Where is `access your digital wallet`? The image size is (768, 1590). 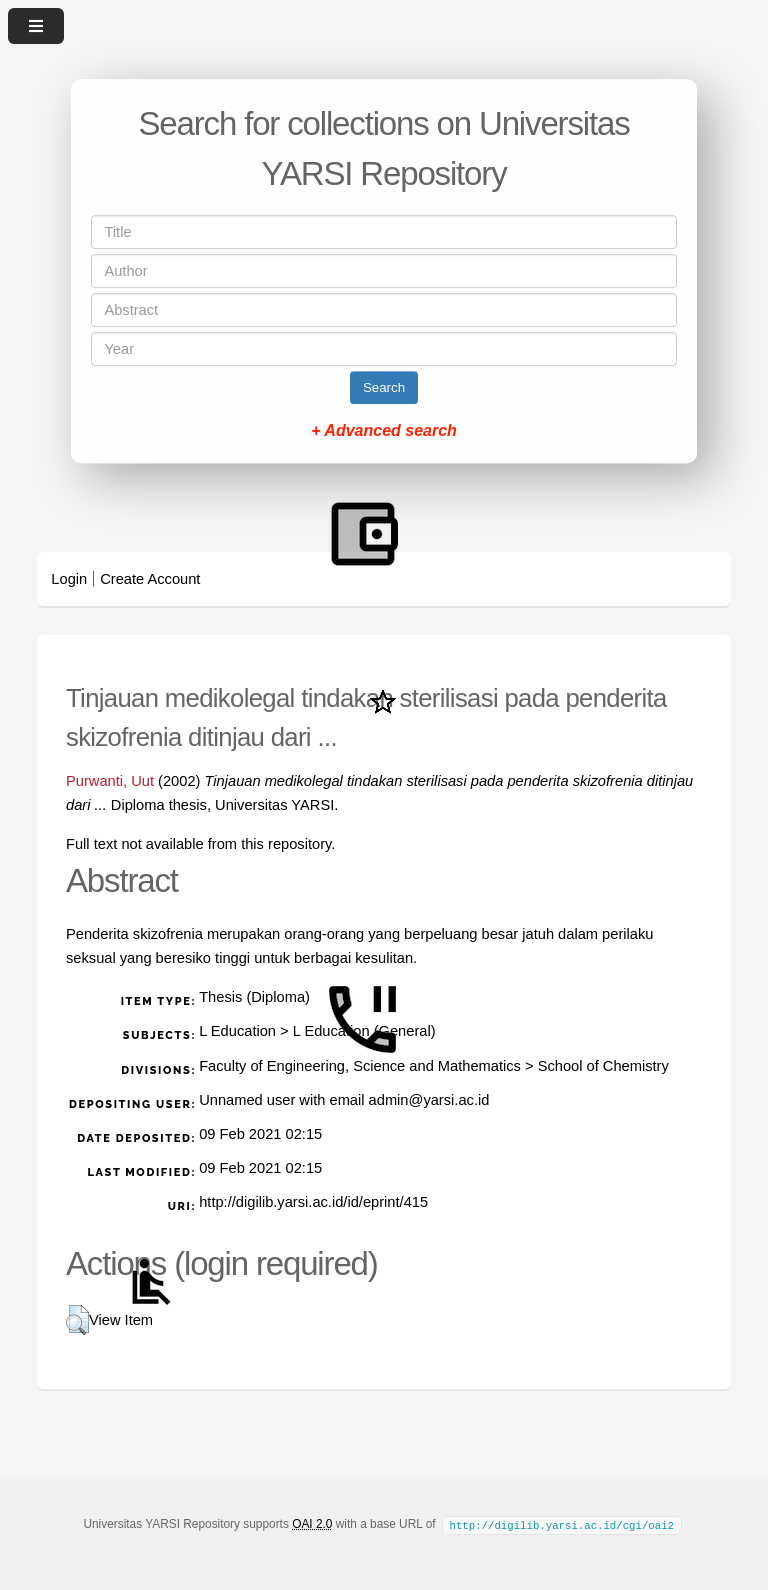
access your digital wallet is located at coordinates (363, 534).